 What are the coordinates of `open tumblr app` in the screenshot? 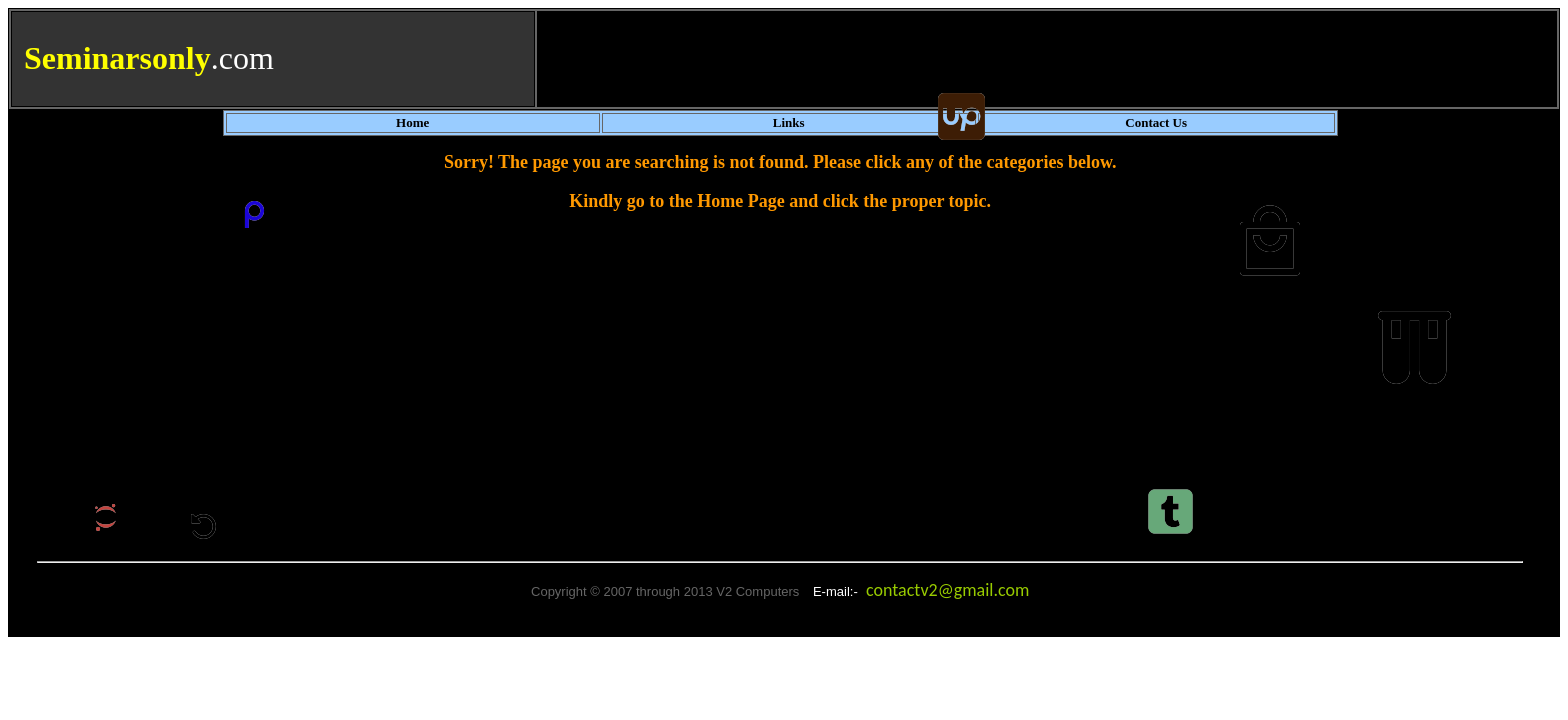 It's located at (1170, 511).